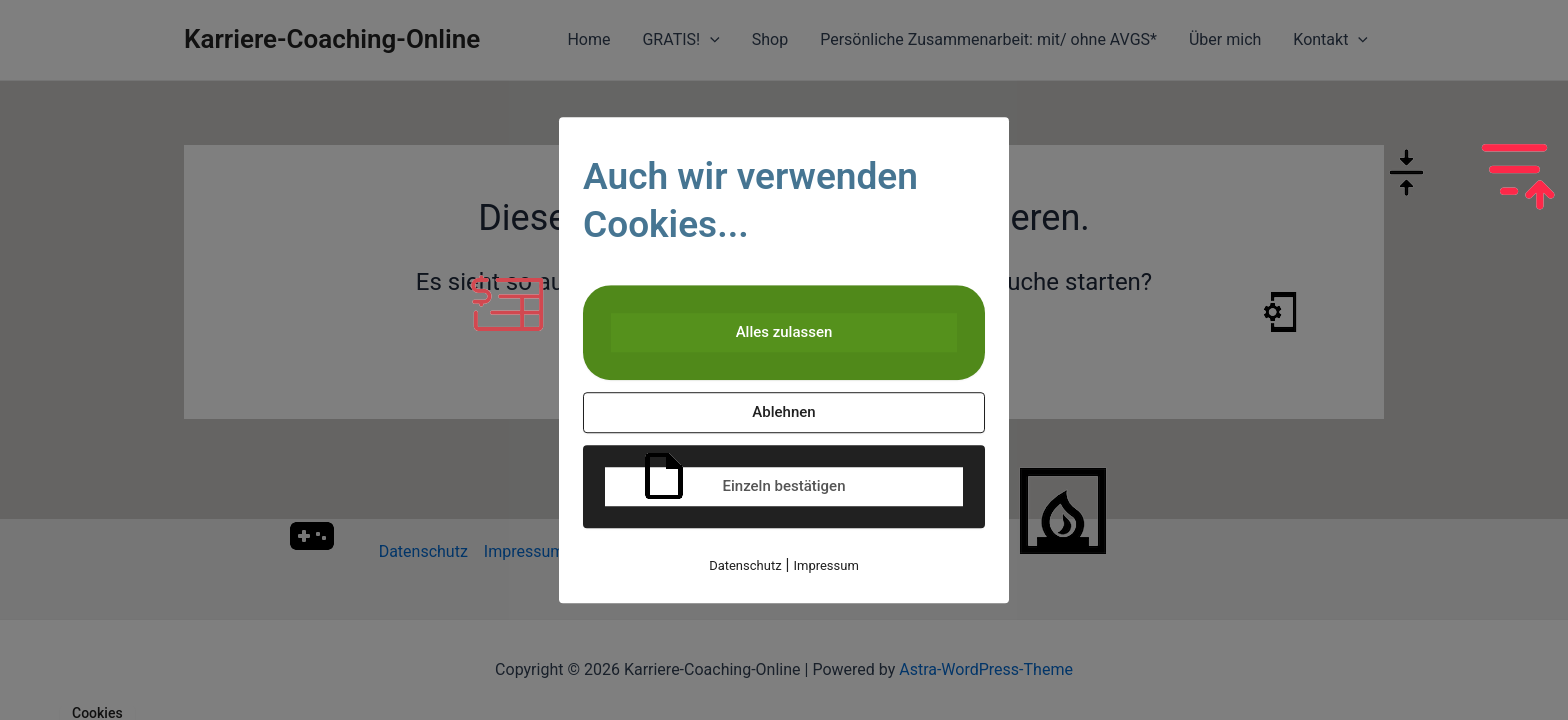 The image size is (1568, 720). Describe the element at coordinates (508, 304) in the screenshot. I see `view invoice details` at that location.